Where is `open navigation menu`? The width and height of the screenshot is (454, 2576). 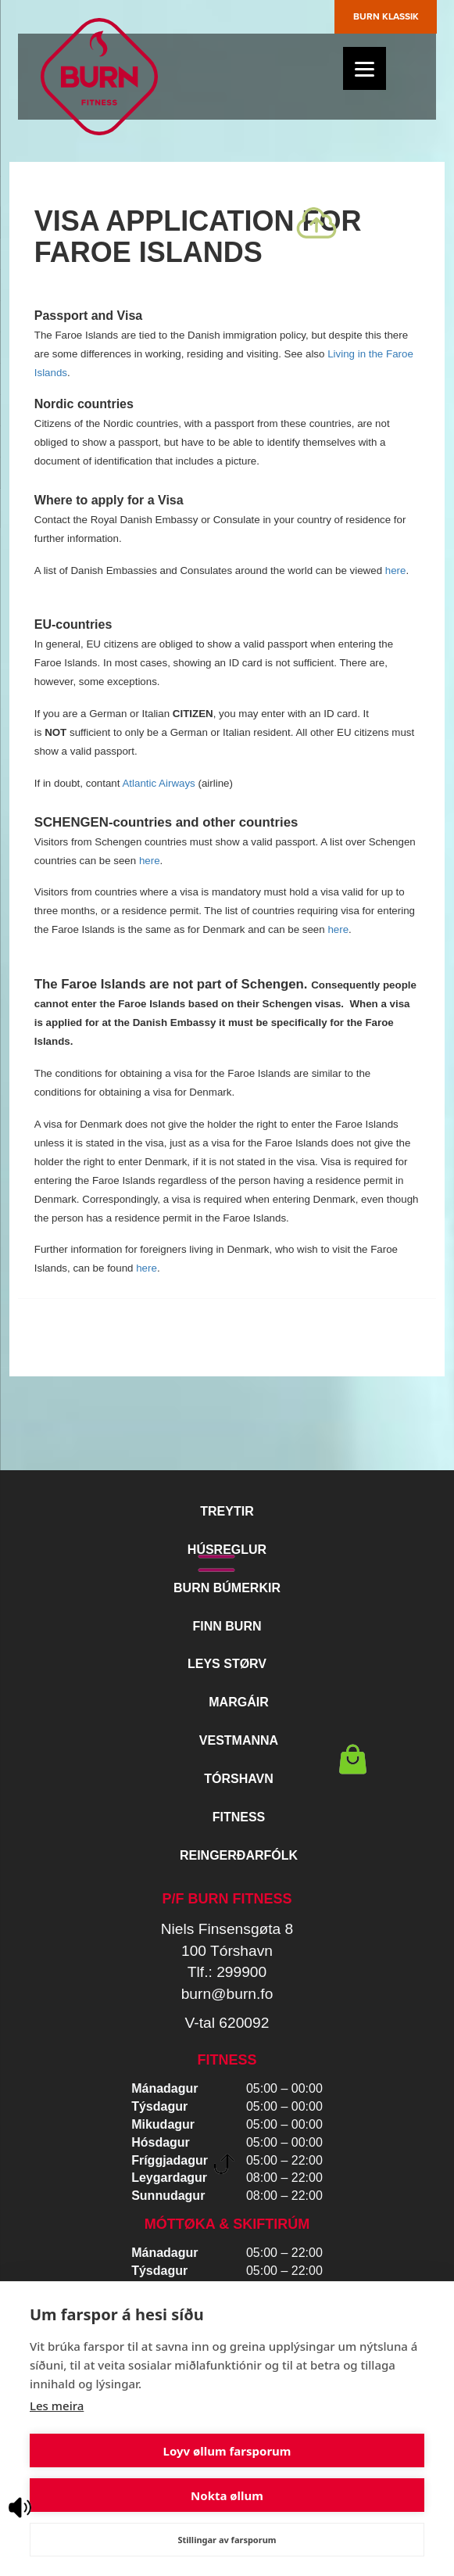
open navigation menu is located at coordinates (216, 1562).